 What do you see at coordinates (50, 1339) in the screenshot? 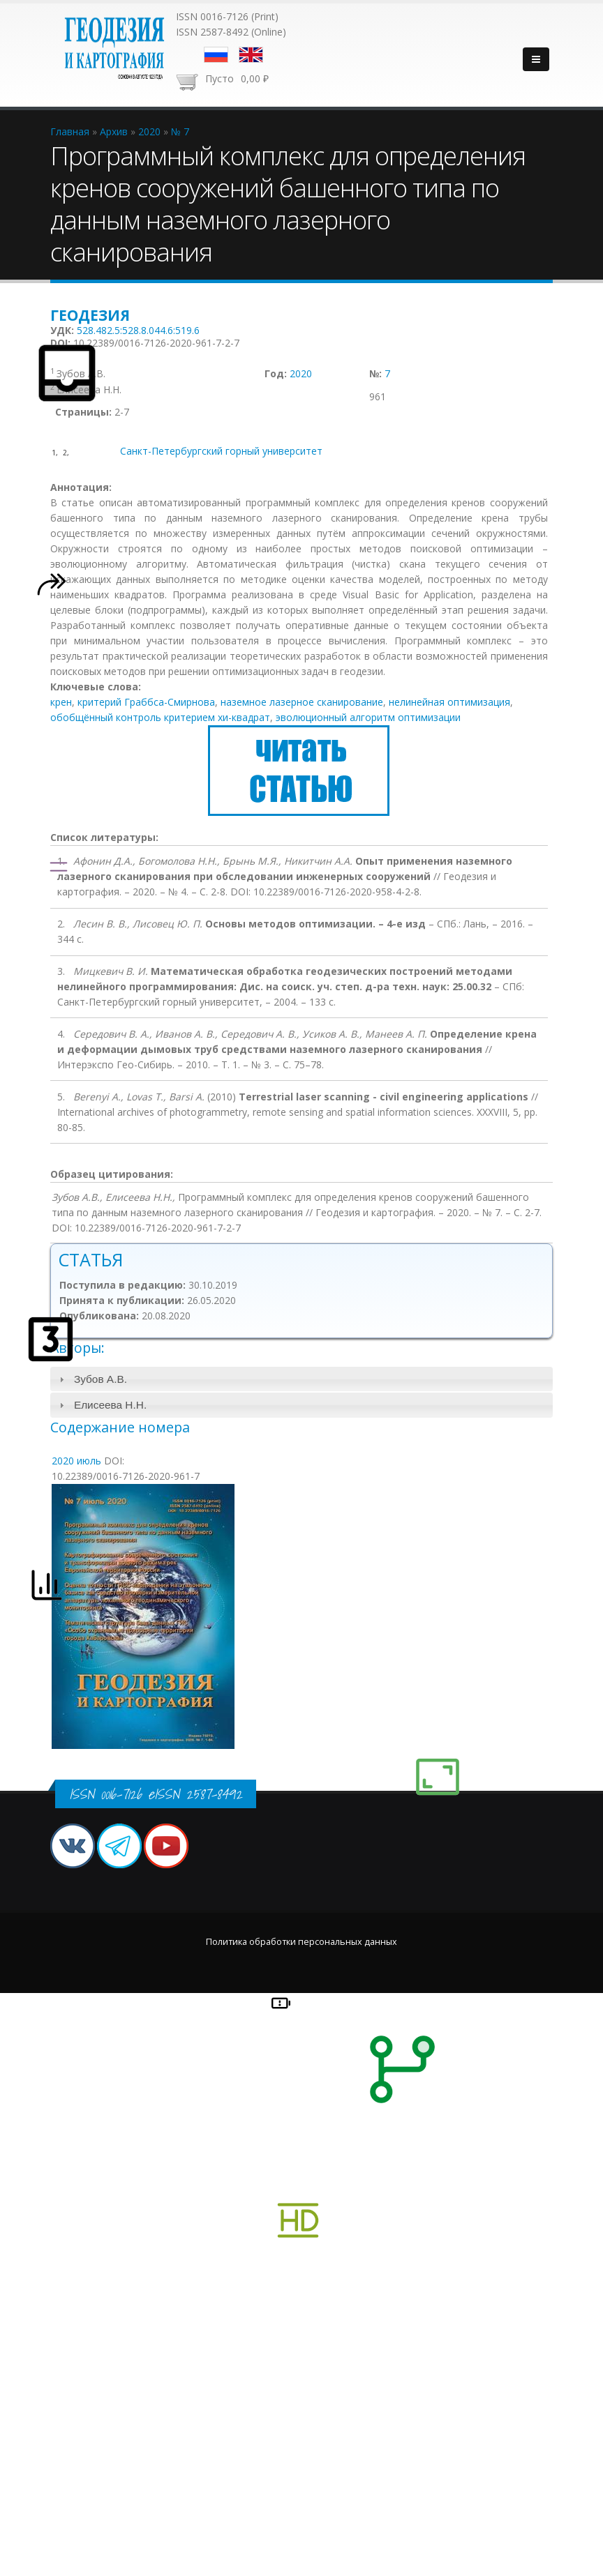
I see `indicates step three in a numbered sequence` at bounding box center [50, 1339].